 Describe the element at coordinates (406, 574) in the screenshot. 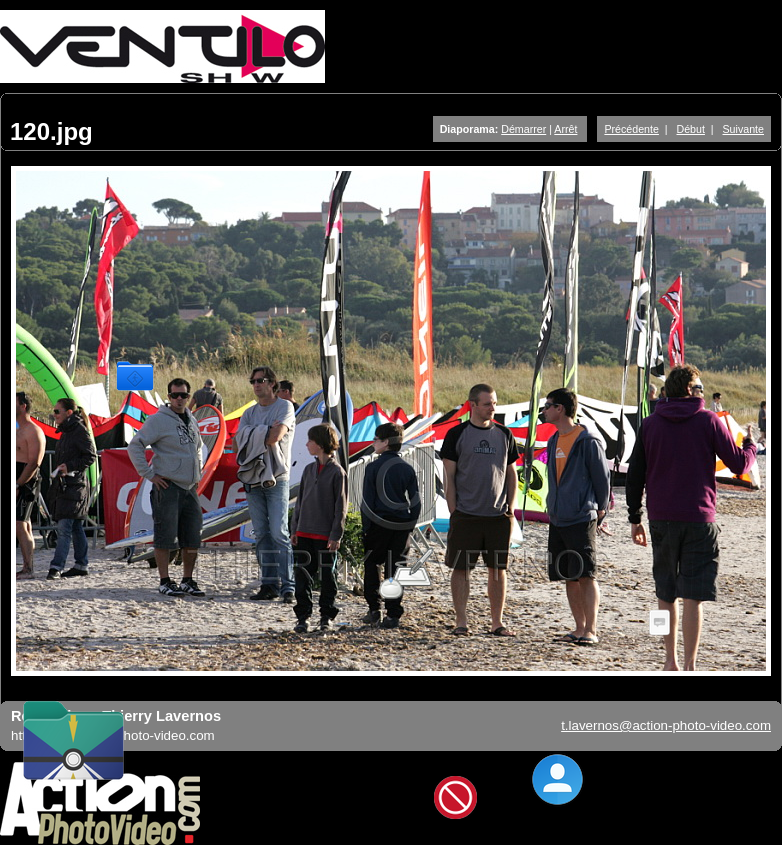

I see `configure mouse and tablet settings` at that location.